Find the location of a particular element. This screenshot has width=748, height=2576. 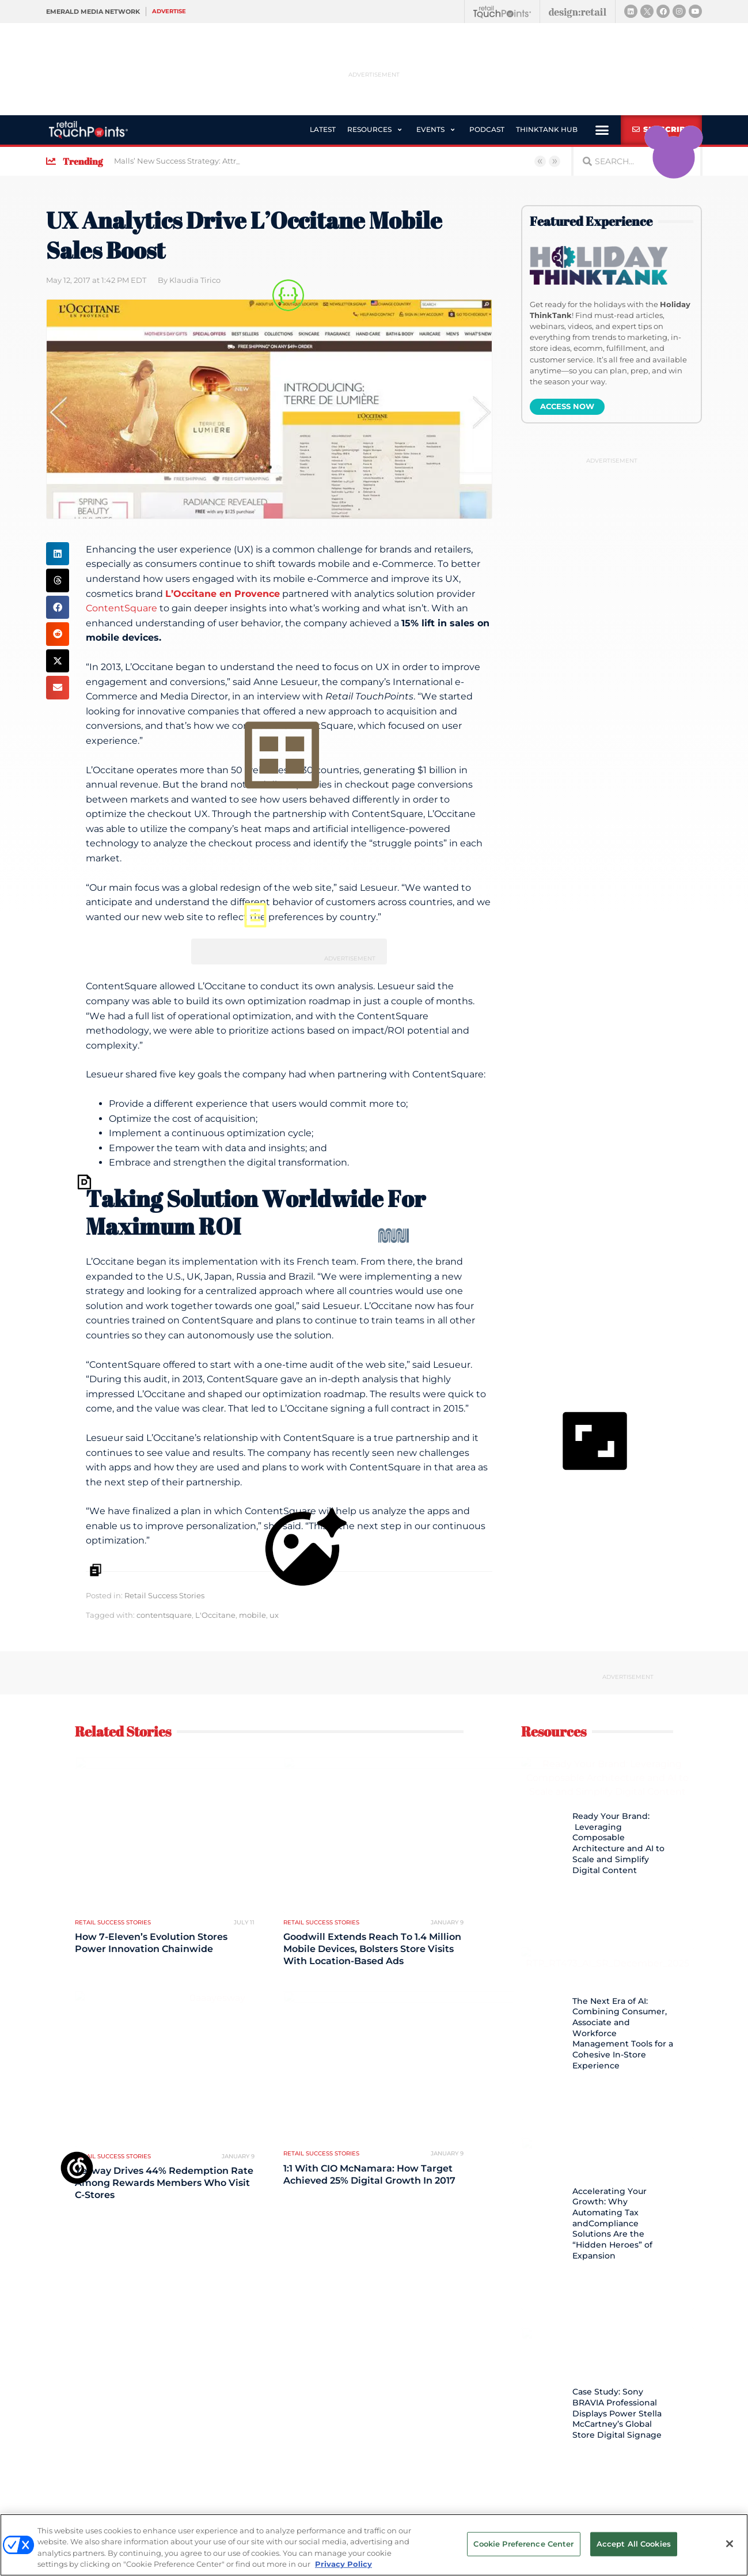

copy file to clipboard is located at coordinates (96, 1570).